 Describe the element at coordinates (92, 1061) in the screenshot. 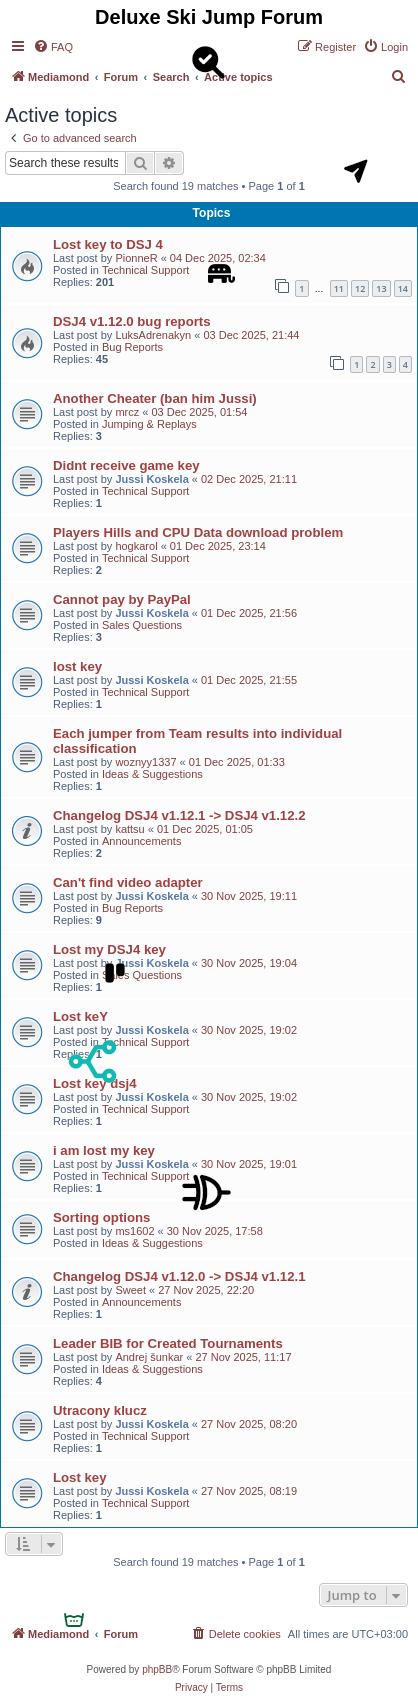

I see `view your stackshare profile` at that location.